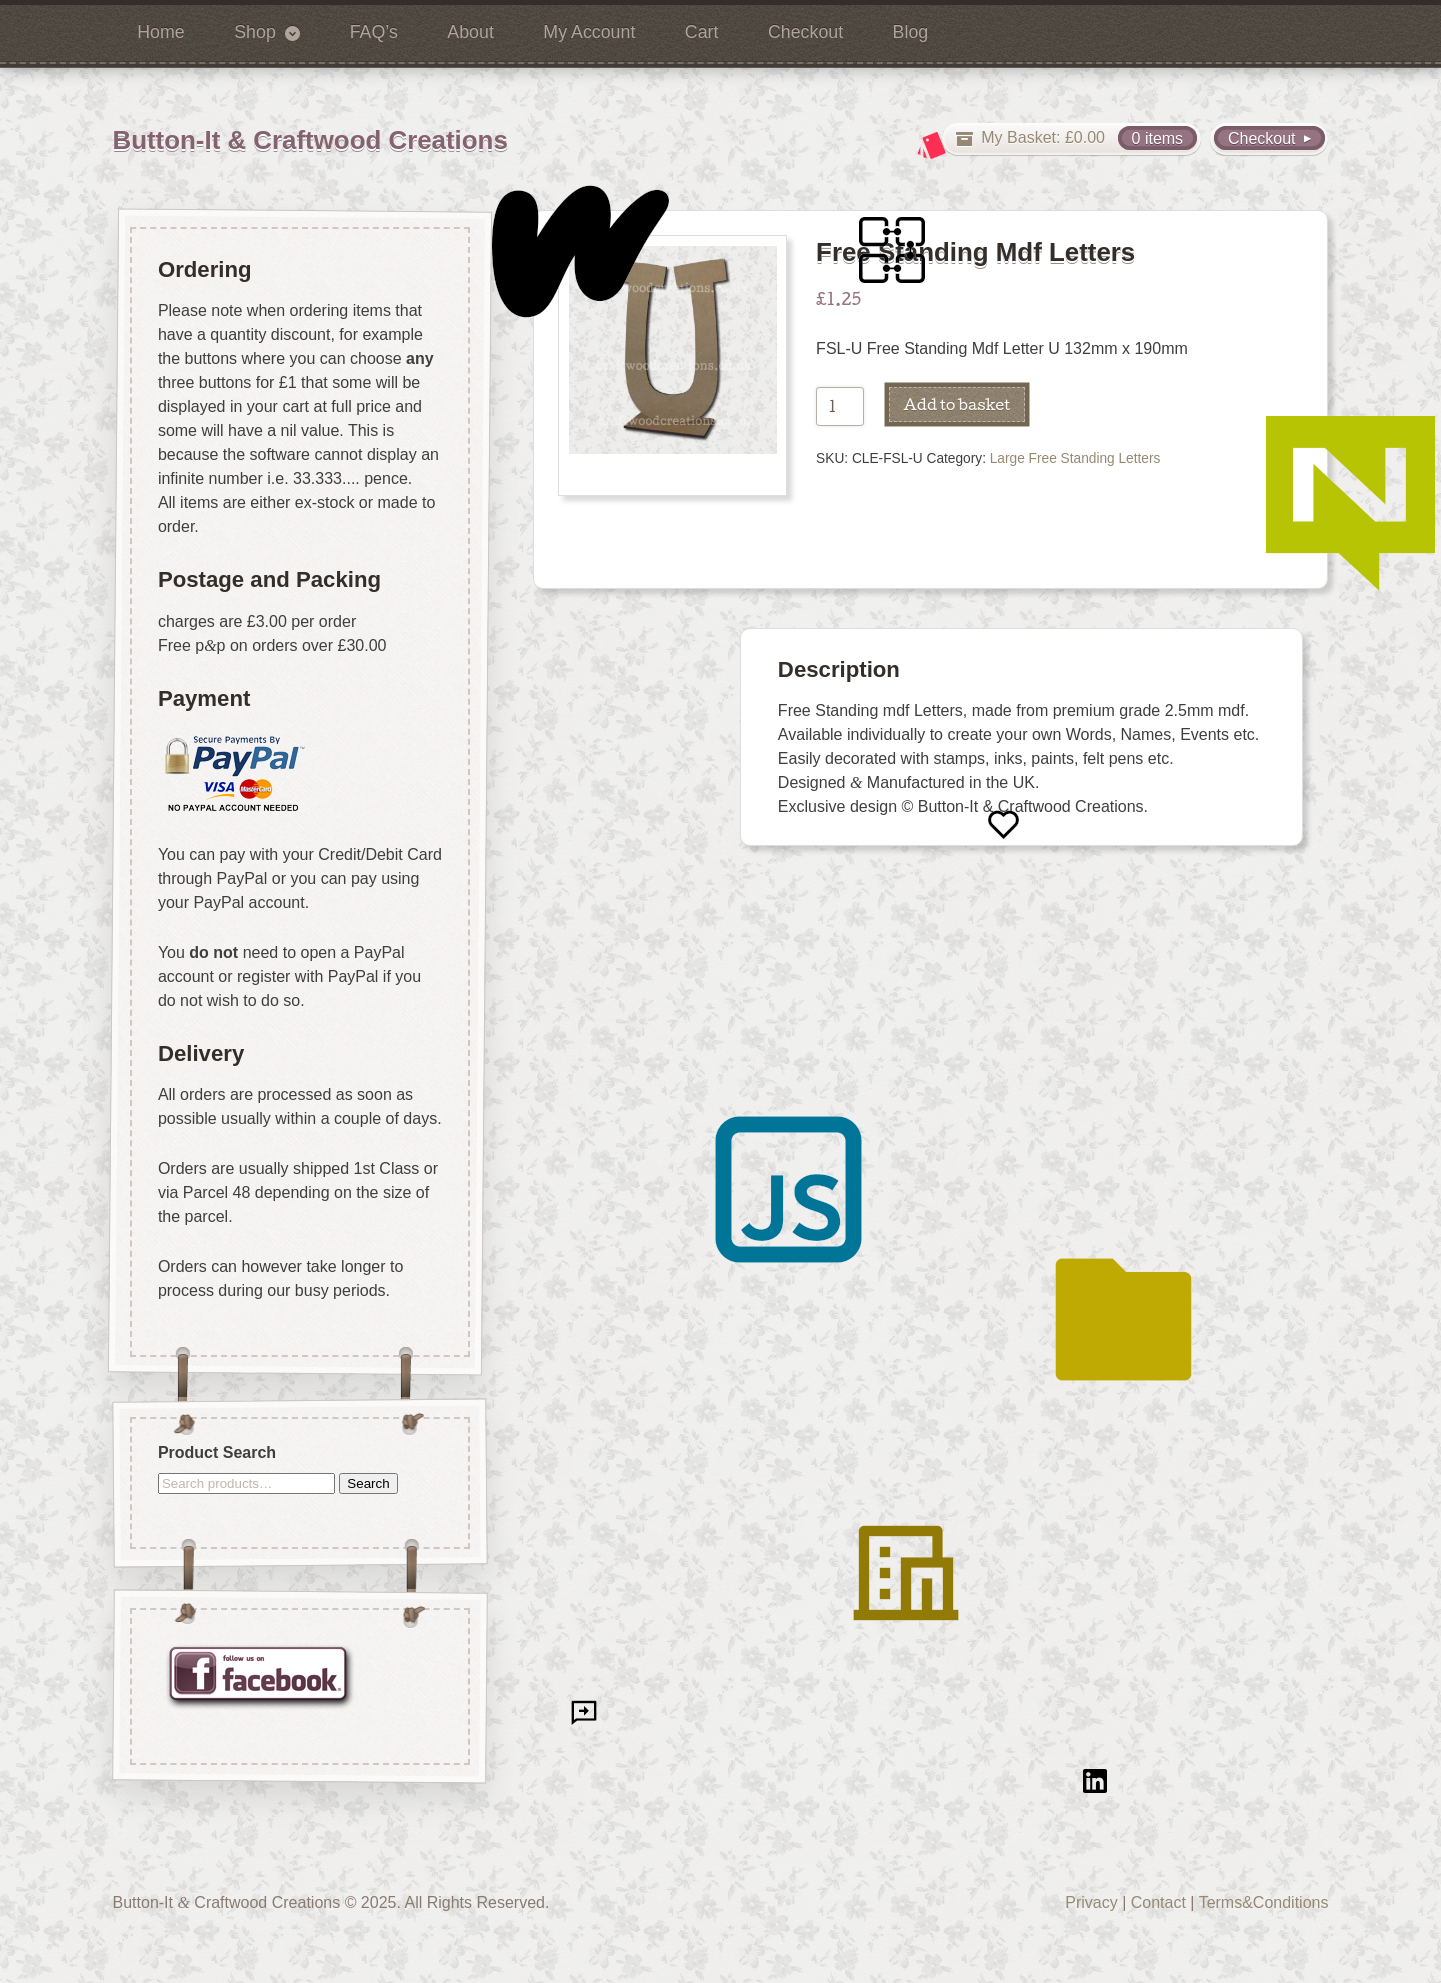 The height and width of the screenshot is (1983, 1441). What do you see at coordinates (1003, 824) in the screenshot?
I see `add to favorites` at bounding box center [1003, 824].